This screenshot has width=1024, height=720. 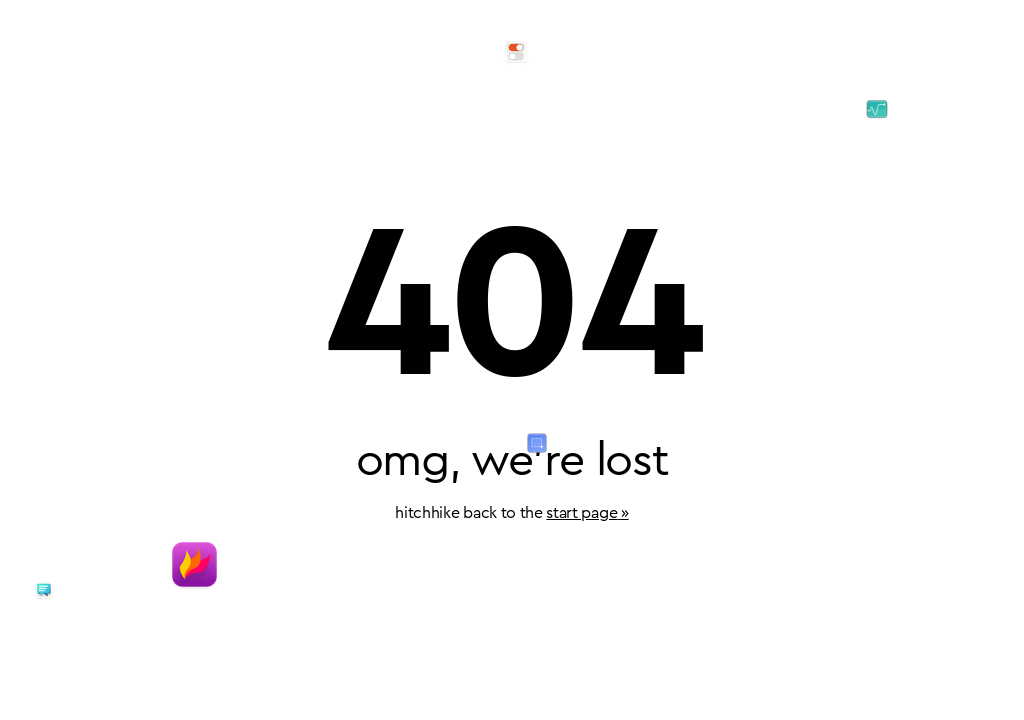 What do you see at coordinates (194, 564) in the screenshot?
I see `open flameshot screenshot tool` at bounding box center [194, 564].